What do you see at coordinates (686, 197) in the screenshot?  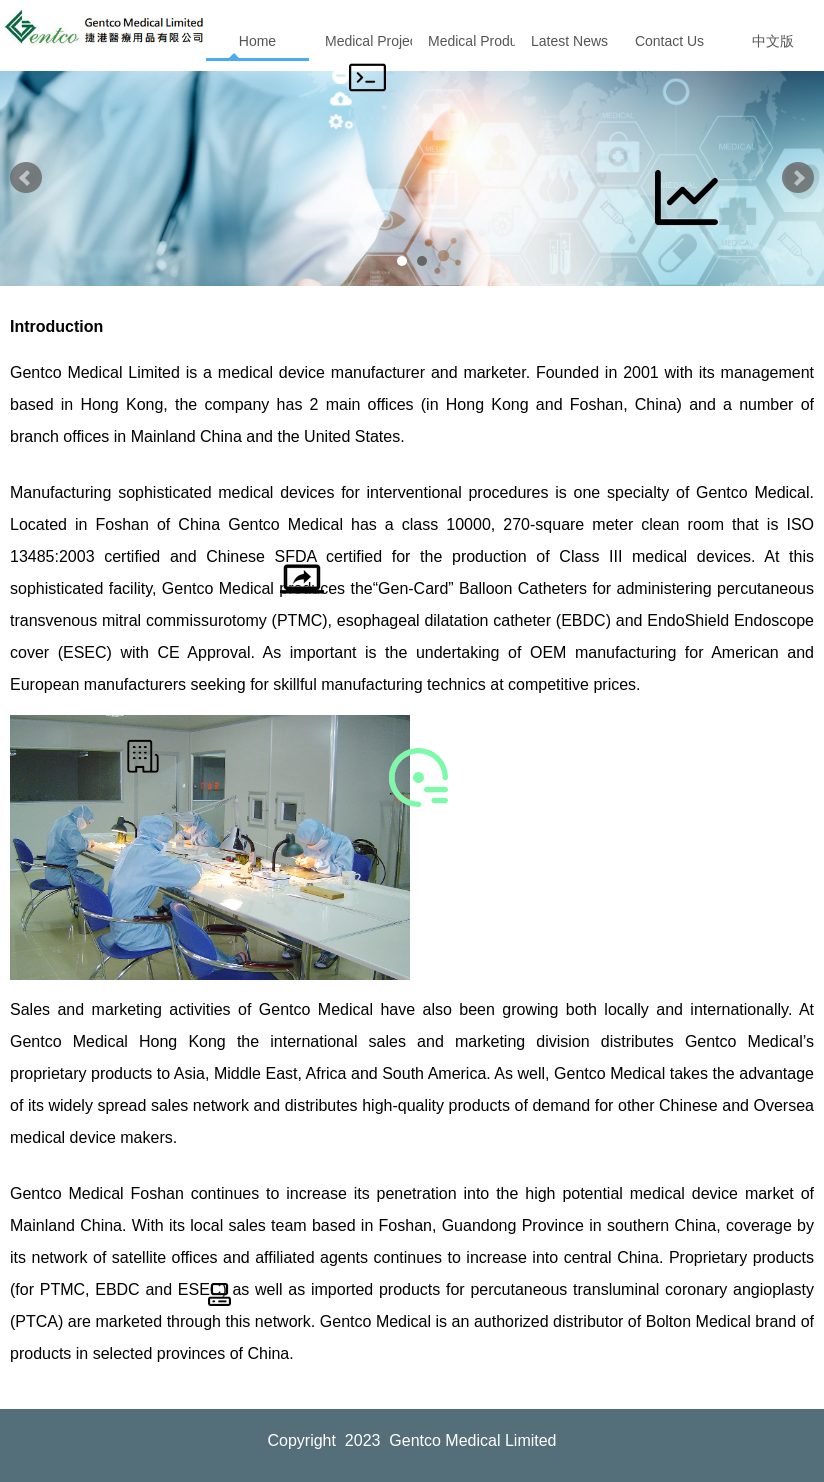 I see `view analytics or statistics` at bounding box center [686, 197].